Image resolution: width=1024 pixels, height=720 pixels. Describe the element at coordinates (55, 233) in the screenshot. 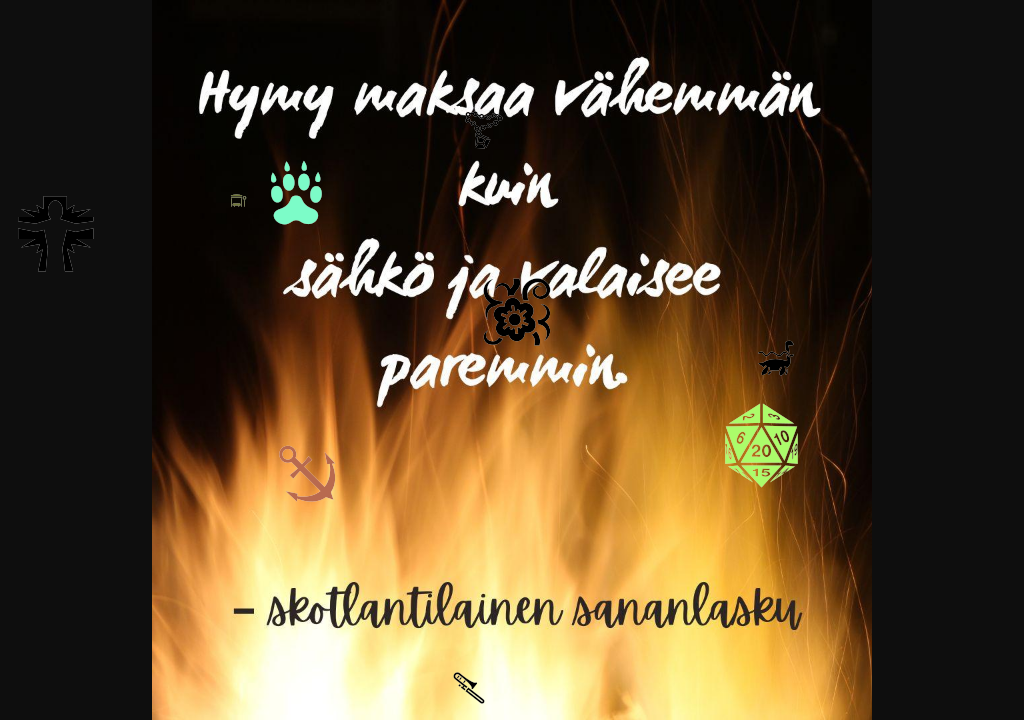

I see `indicates player has an active power-up or buff` at that location.